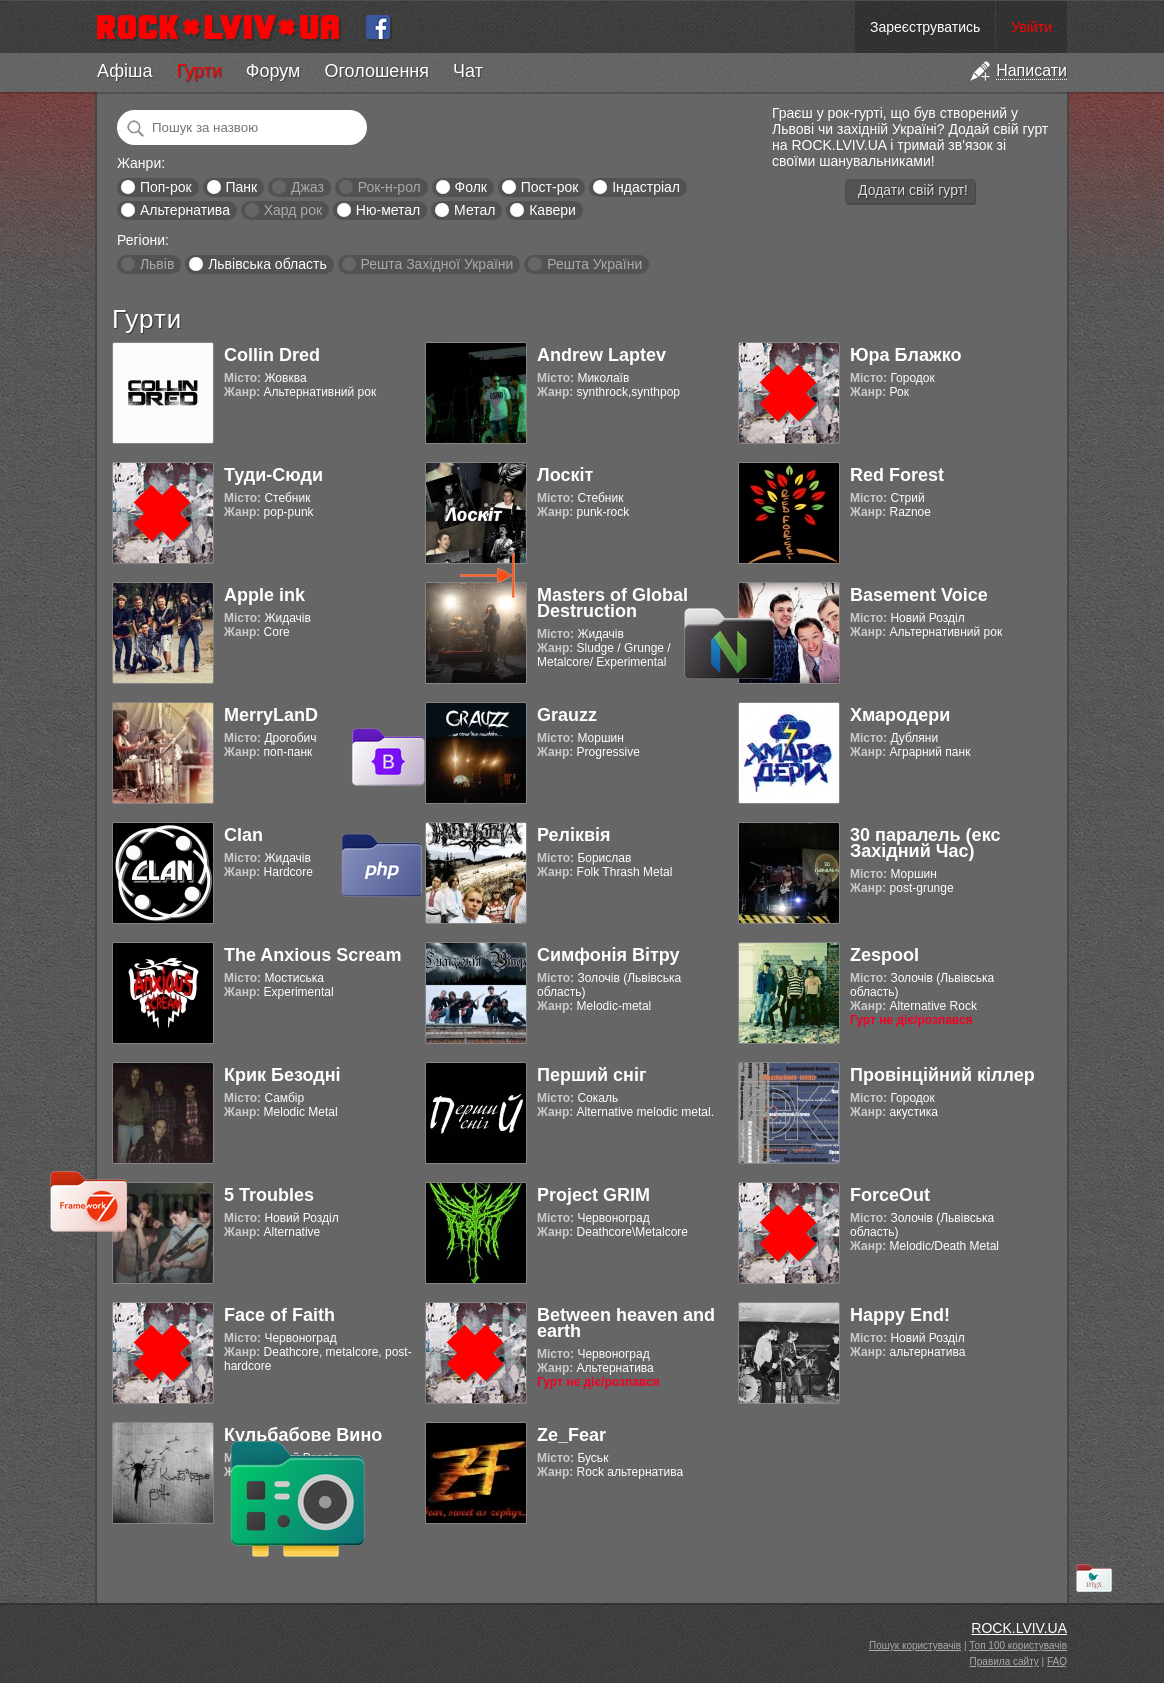 This screenshot has width=1164, height=1683. What do you see at coordinates (381, 867) in the screenshot?
I see `open folder containing php files` at bounding box center [381, 867].